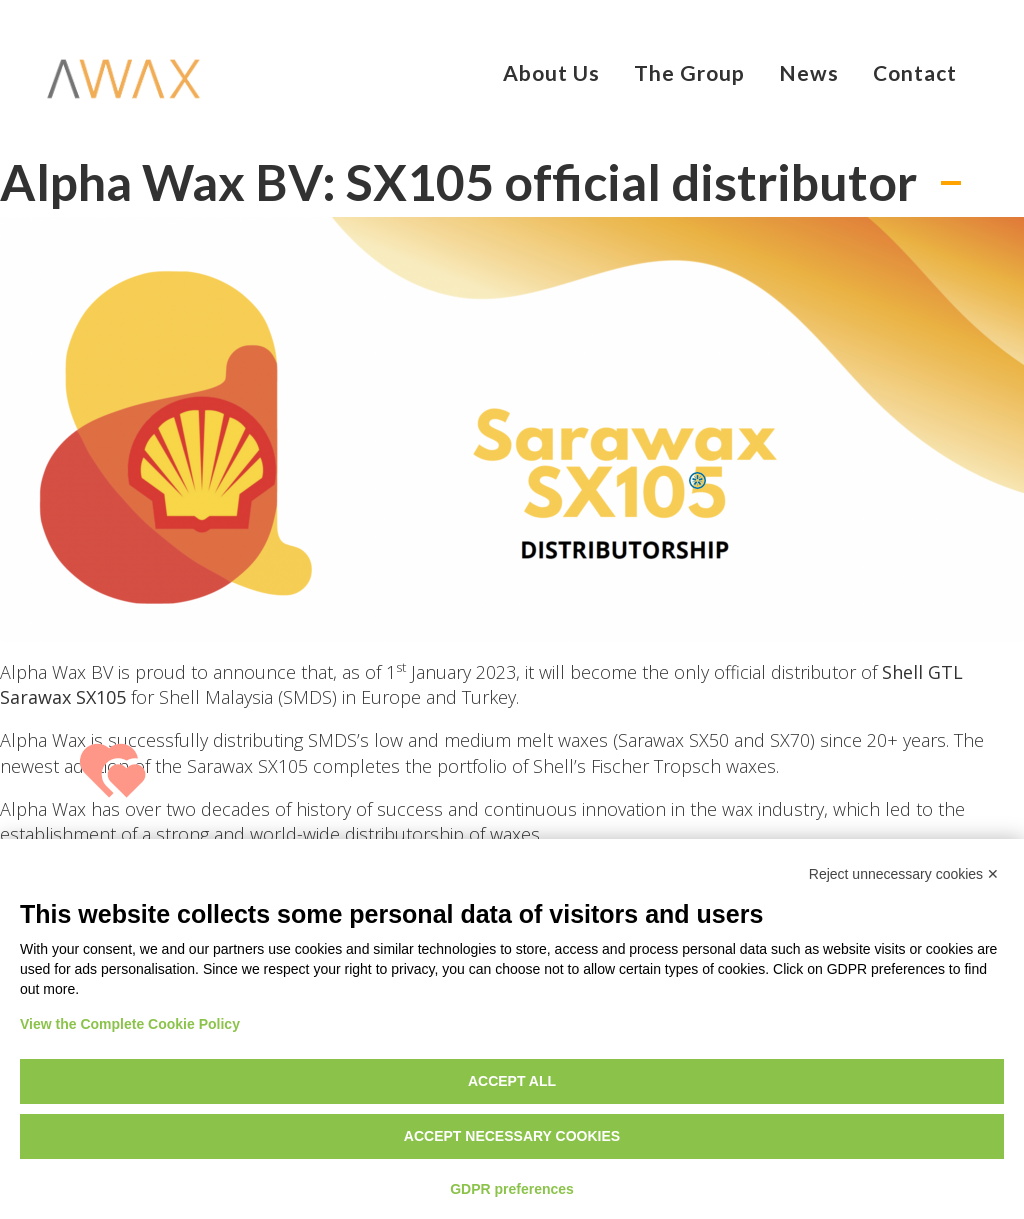 Image resolution: width=1024 pixels, height=1219 pixels. What do you see at coordinates (112, 770) in the screenshot?
I see `add to favorites or liked items` at bounding box center [112, 770].